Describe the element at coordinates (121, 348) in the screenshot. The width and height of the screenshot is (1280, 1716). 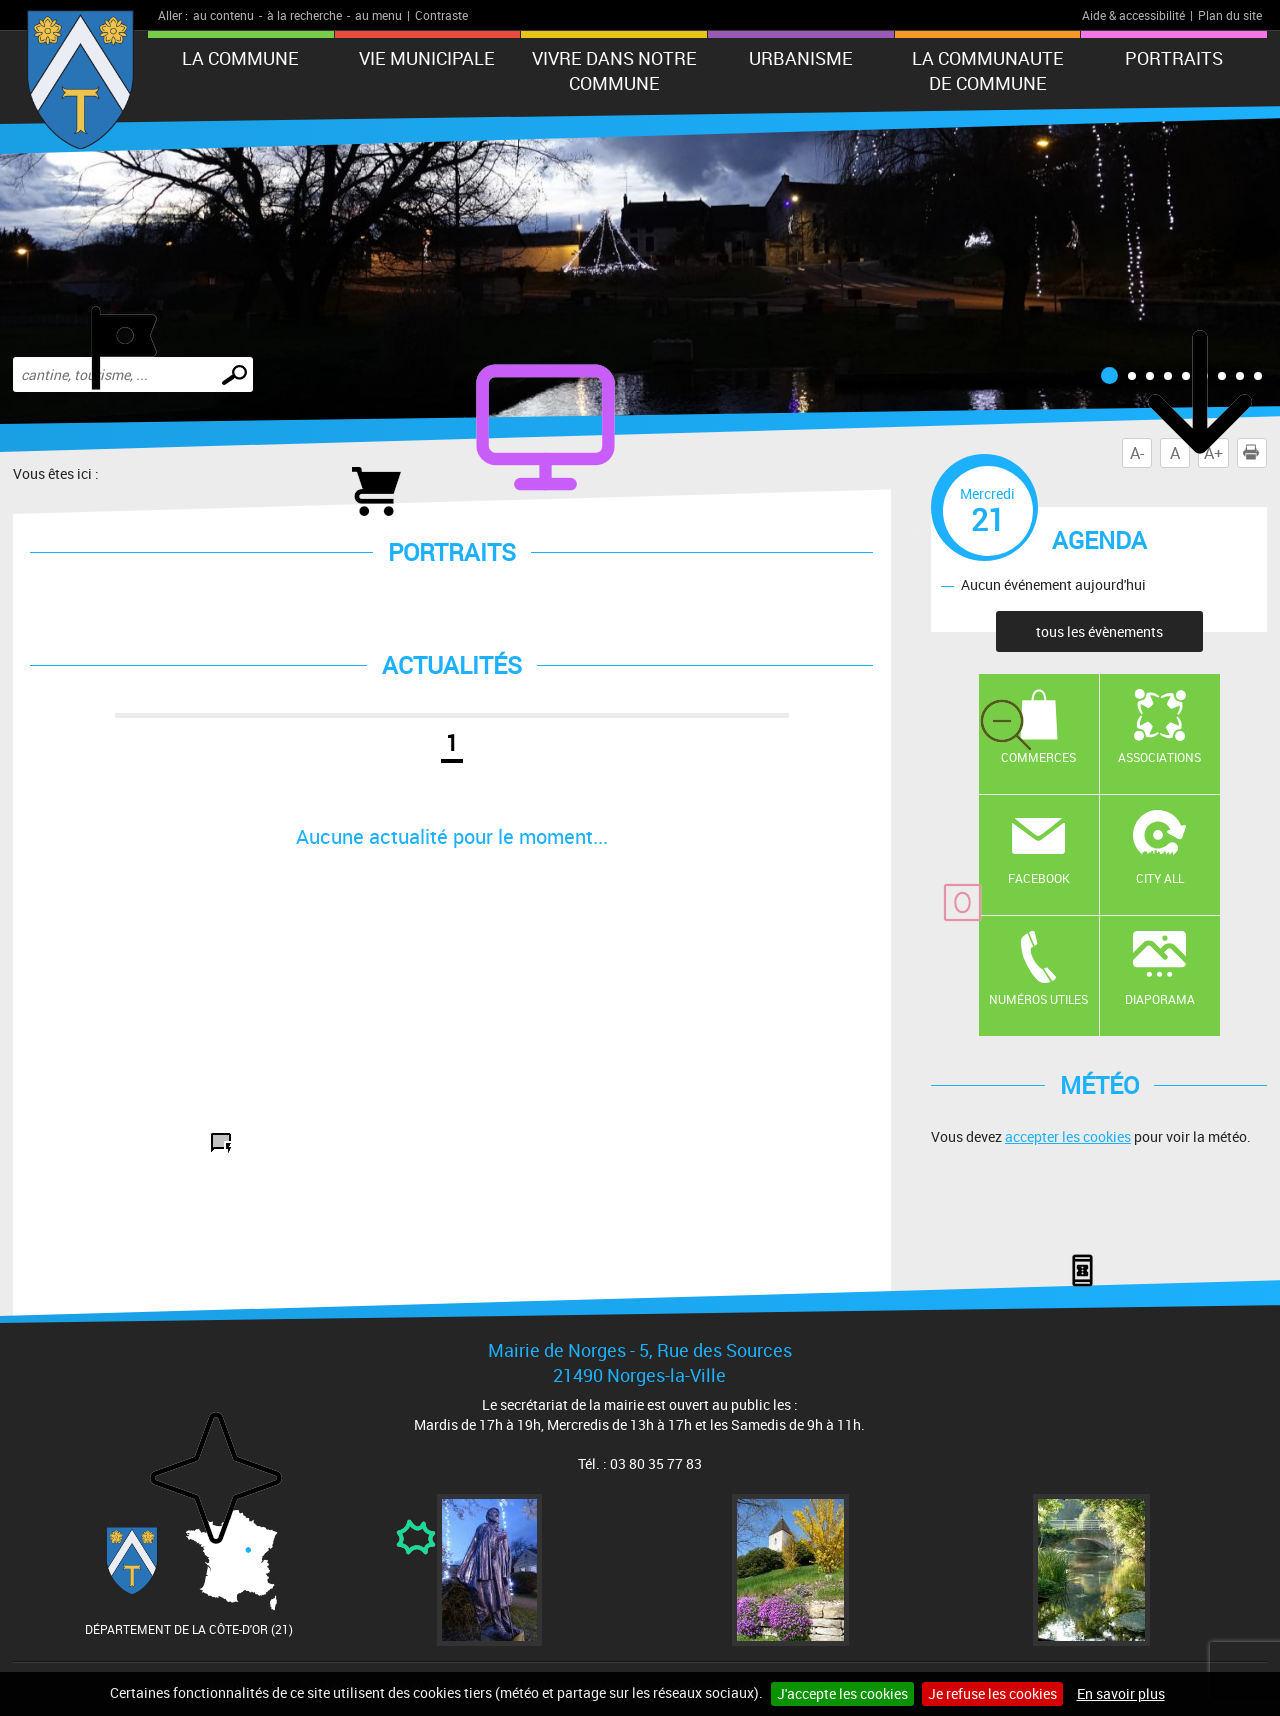
I see `start a guided tour or walkthrough` at that location.